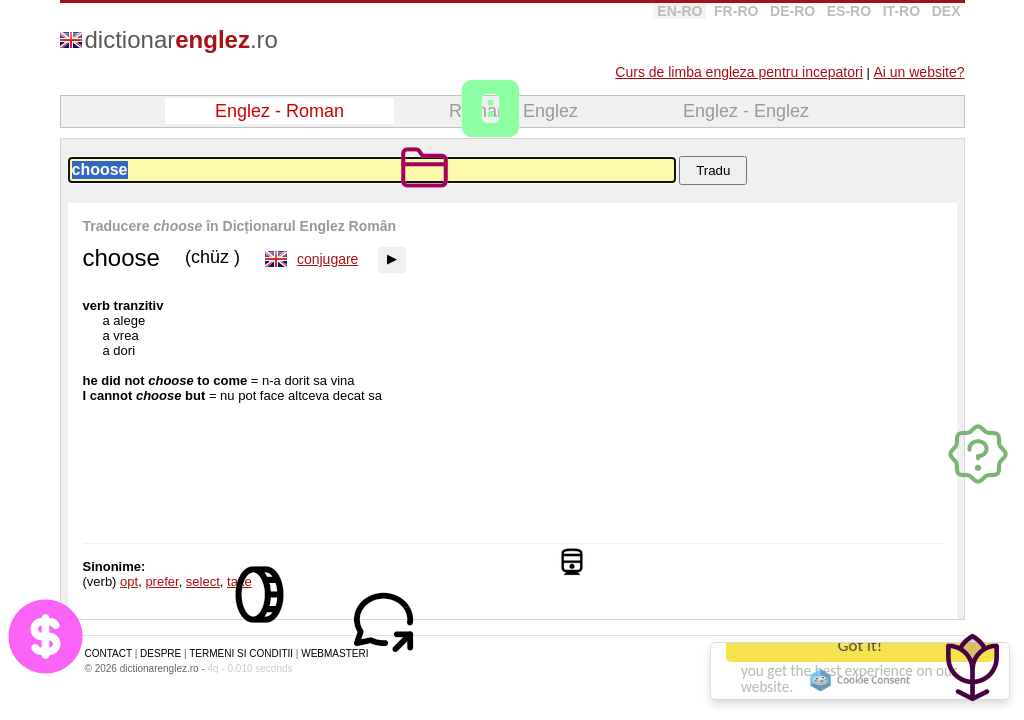 The image size is (1024, 720). Describe the element at coordinates (424, 168) in the screenshot. I see `browse files in a directory` at that location.